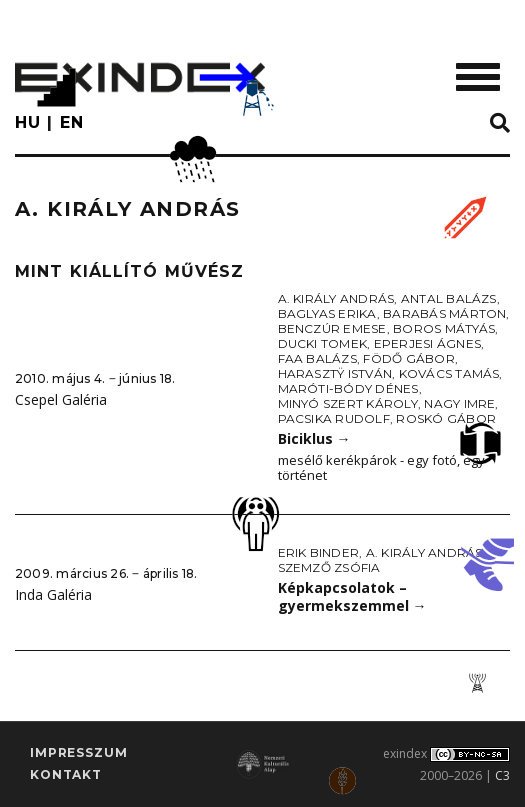 The width and height of the screenshot is (525, 807). Describe the element at coordinates (465, 217) in the screenshot. I see `equip a magical or enchanted weapon` at that location.